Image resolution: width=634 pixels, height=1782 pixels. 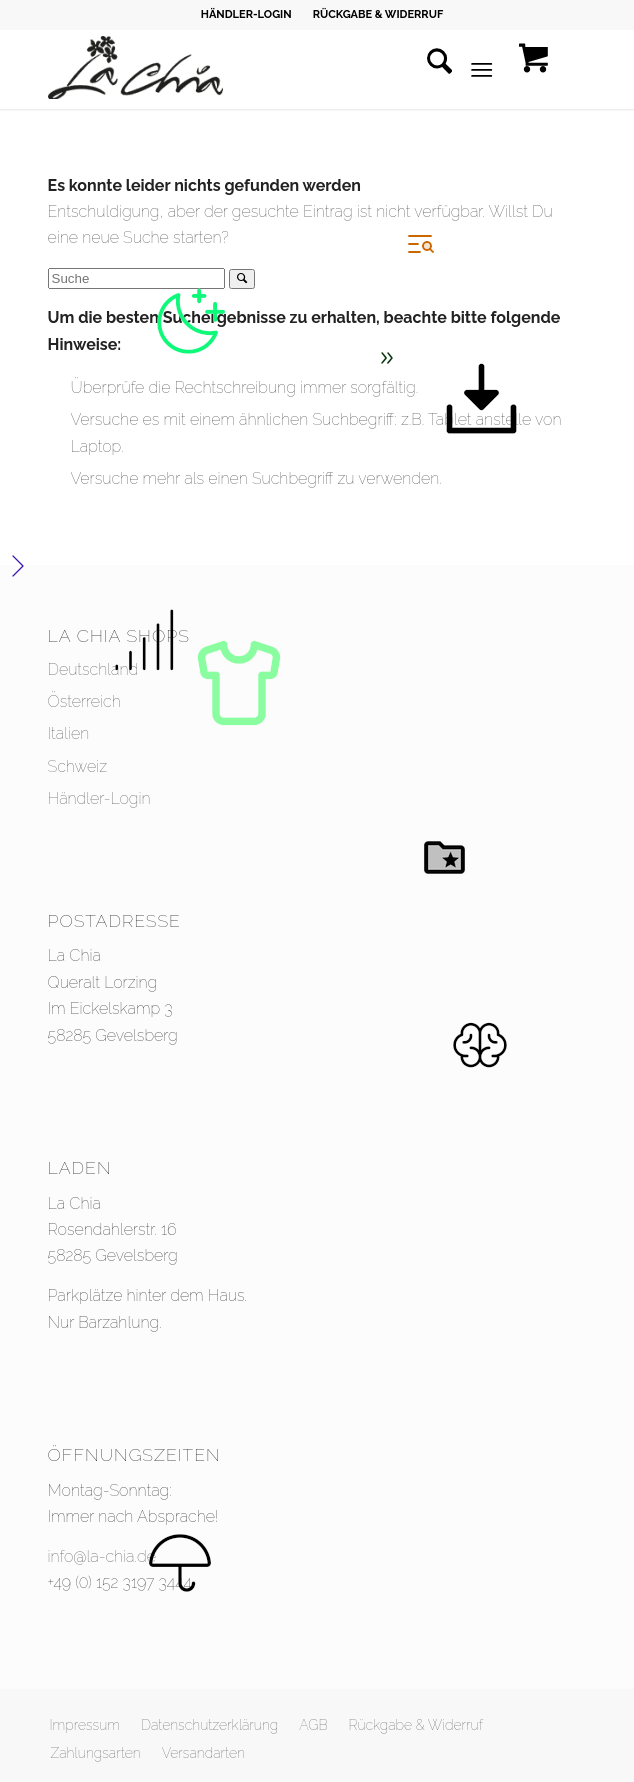 What do you see at coordinates (444, 857) in the screenshot?
I see `access starred or favorite folders` at bounding box center [444, 857].